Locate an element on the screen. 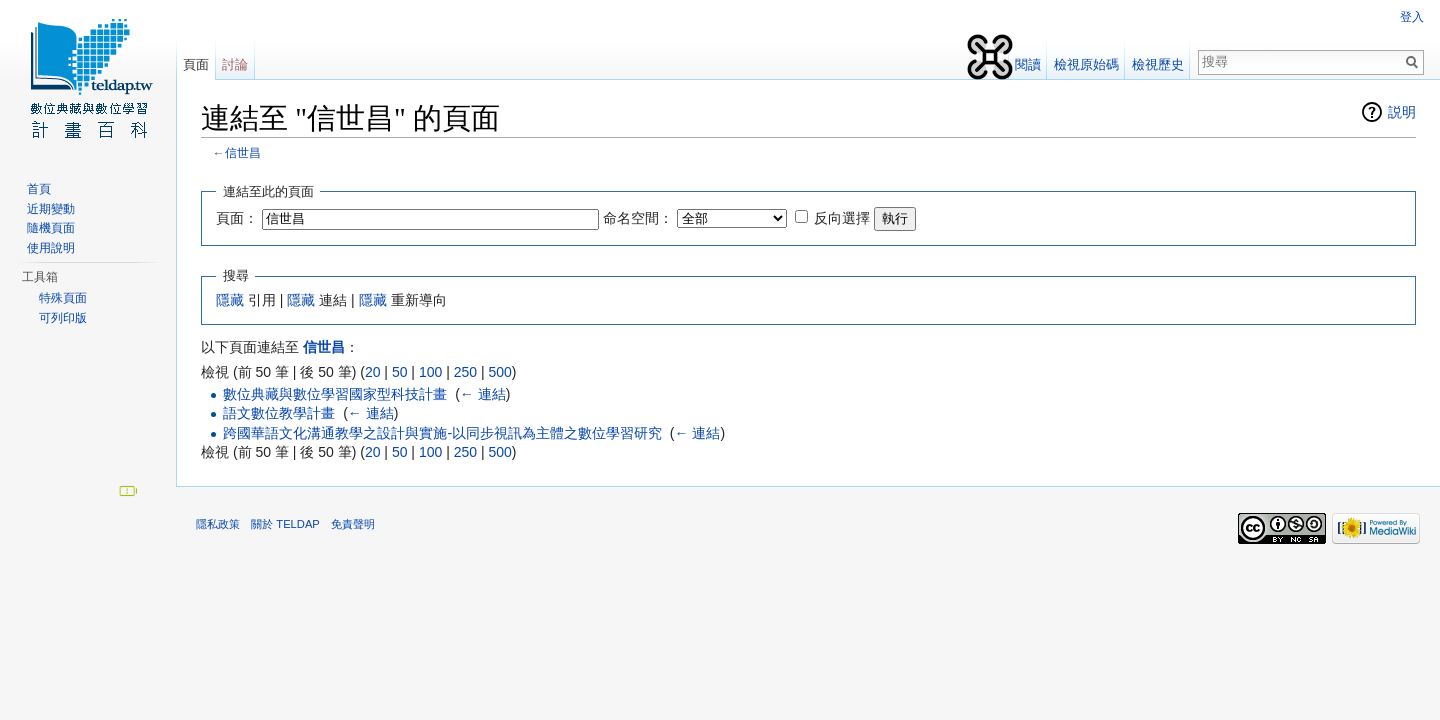 This screenshot has height=720, width=1440. indicates low battery warning is located at coordinates (128, 491).